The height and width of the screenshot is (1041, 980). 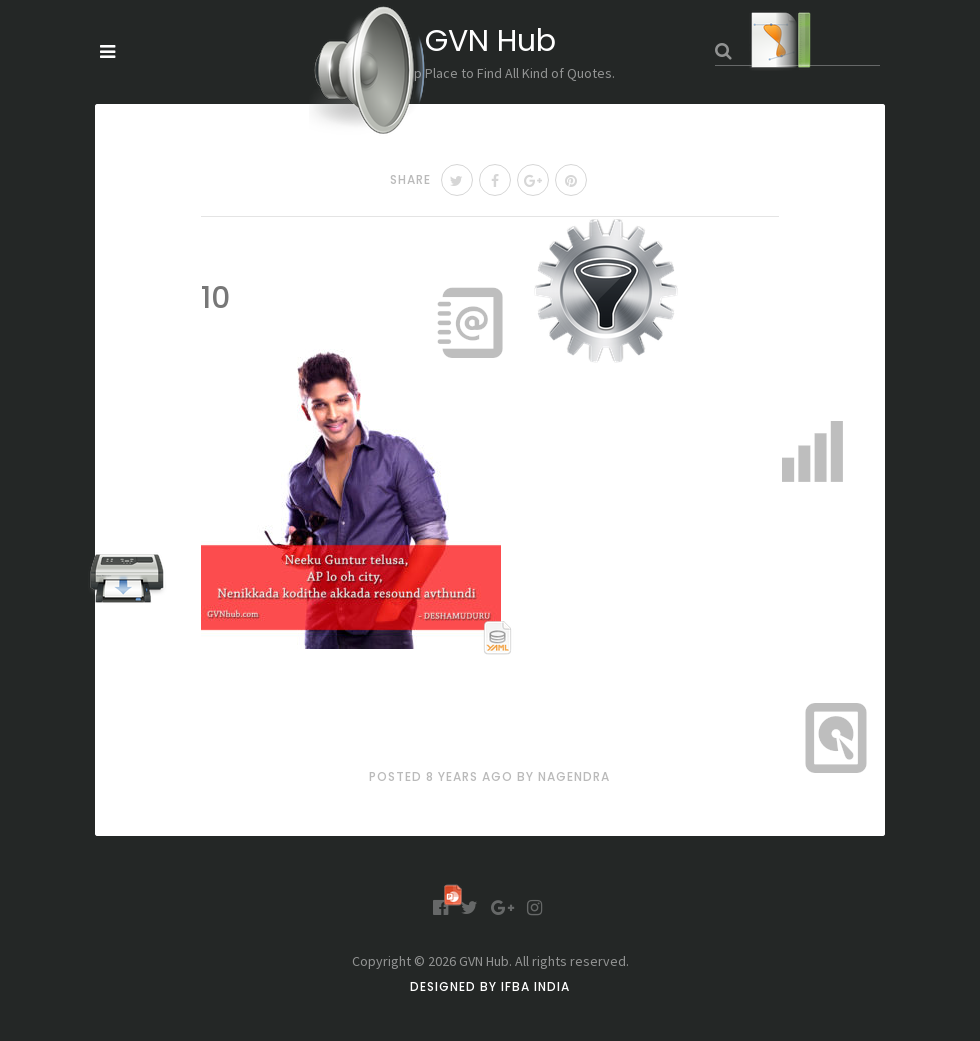 I want to click on indicates a document is currently printing, so click(x=127, y=577).